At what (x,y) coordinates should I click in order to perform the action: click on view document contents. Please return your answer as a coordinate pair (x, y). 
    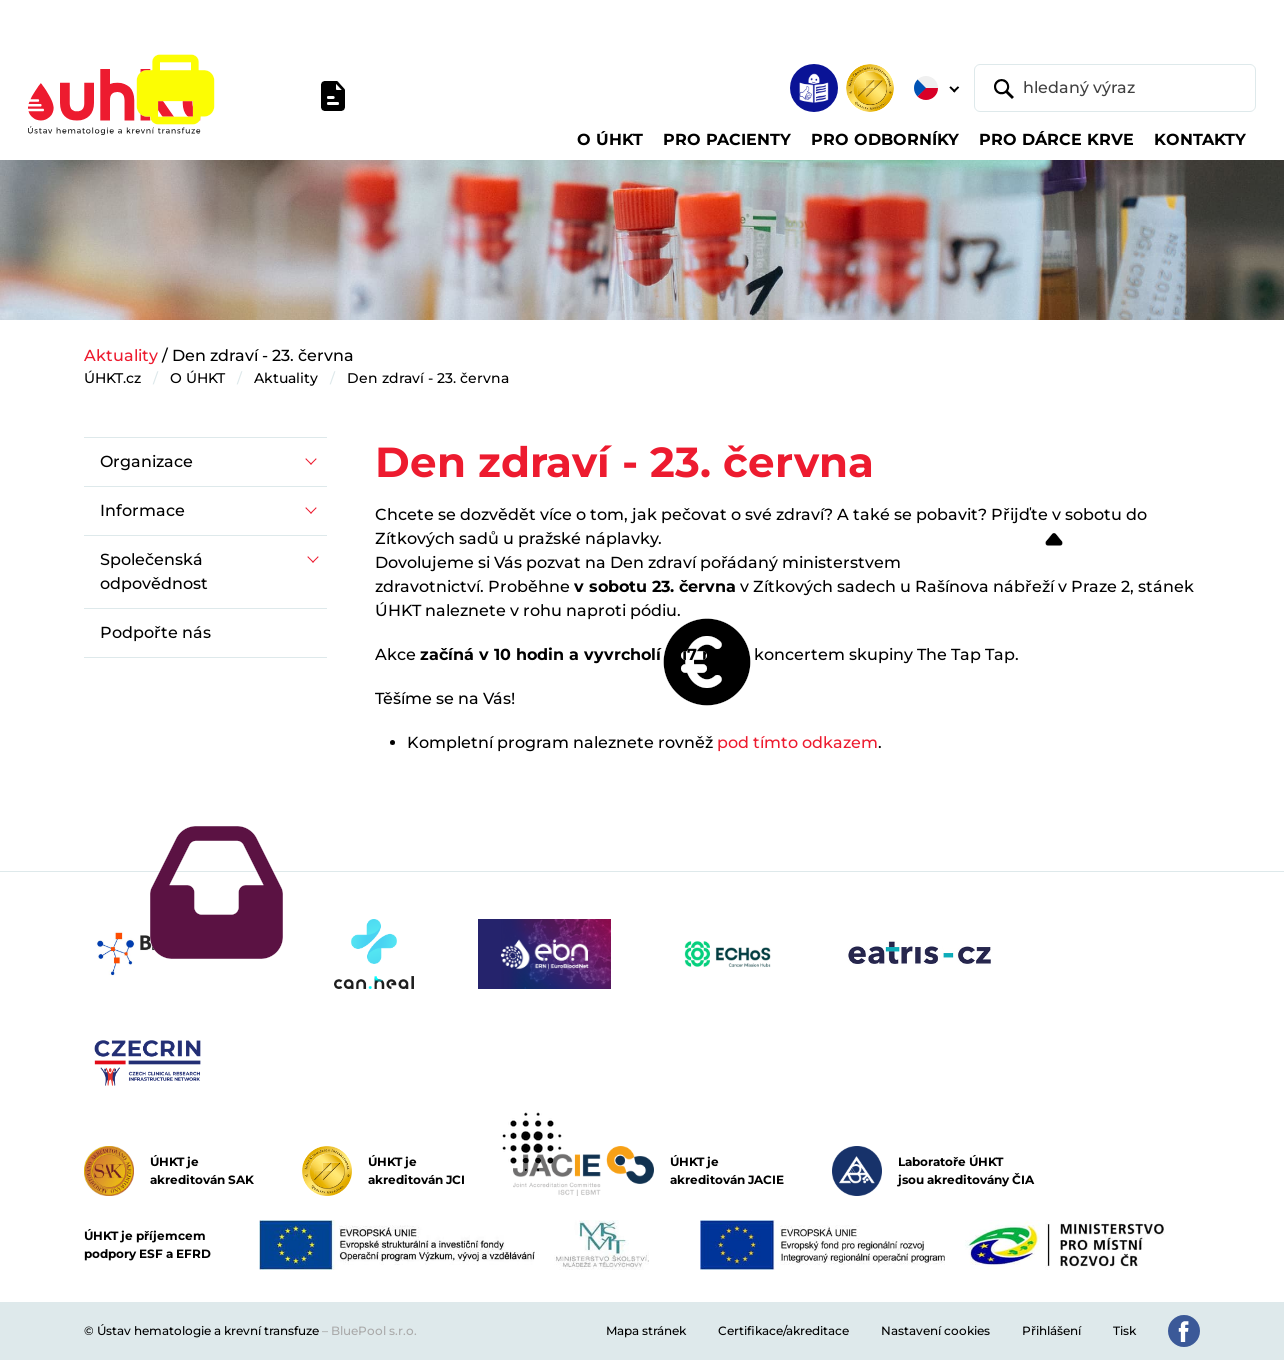
    Looking at the image, I should click on (333, 96).